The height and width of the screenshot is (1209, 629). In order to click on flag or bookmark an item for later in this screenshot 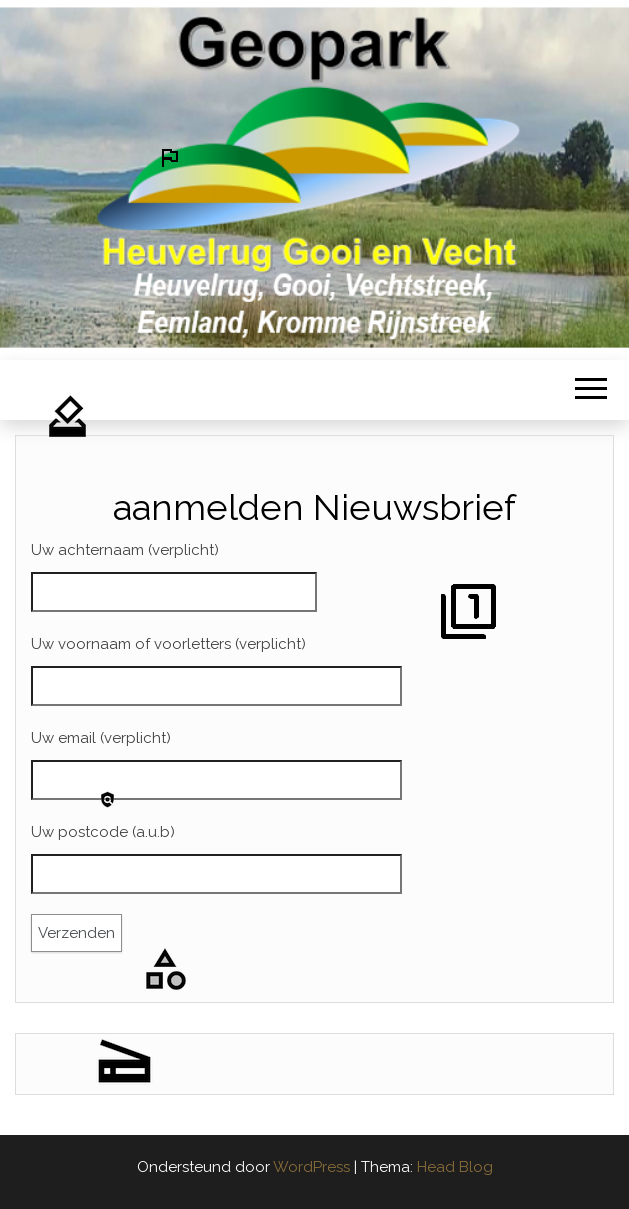, I will do `click(169, 157)`.